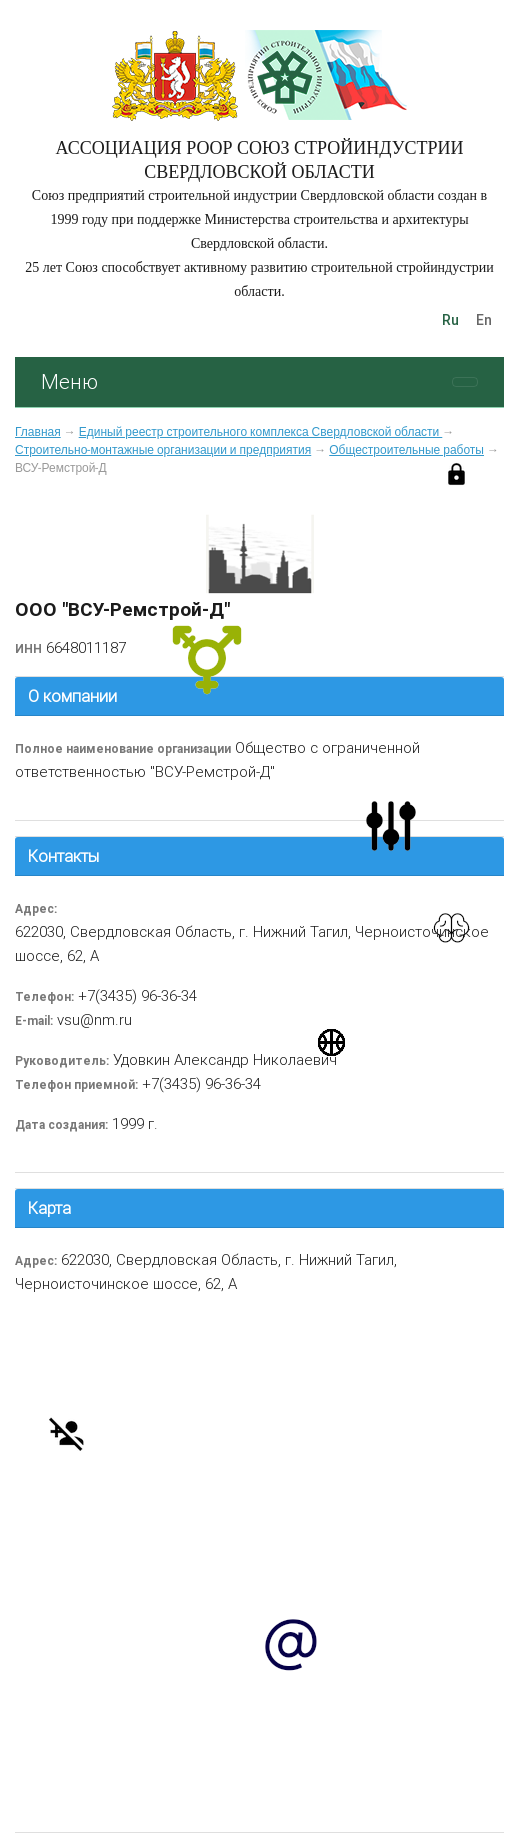 The width and height of the screenshot is (519, 1848). What do you see at coordinates (391, 826) in the screenshot?
I see `adjust settings or preferences` at bounding box center [391, 826].